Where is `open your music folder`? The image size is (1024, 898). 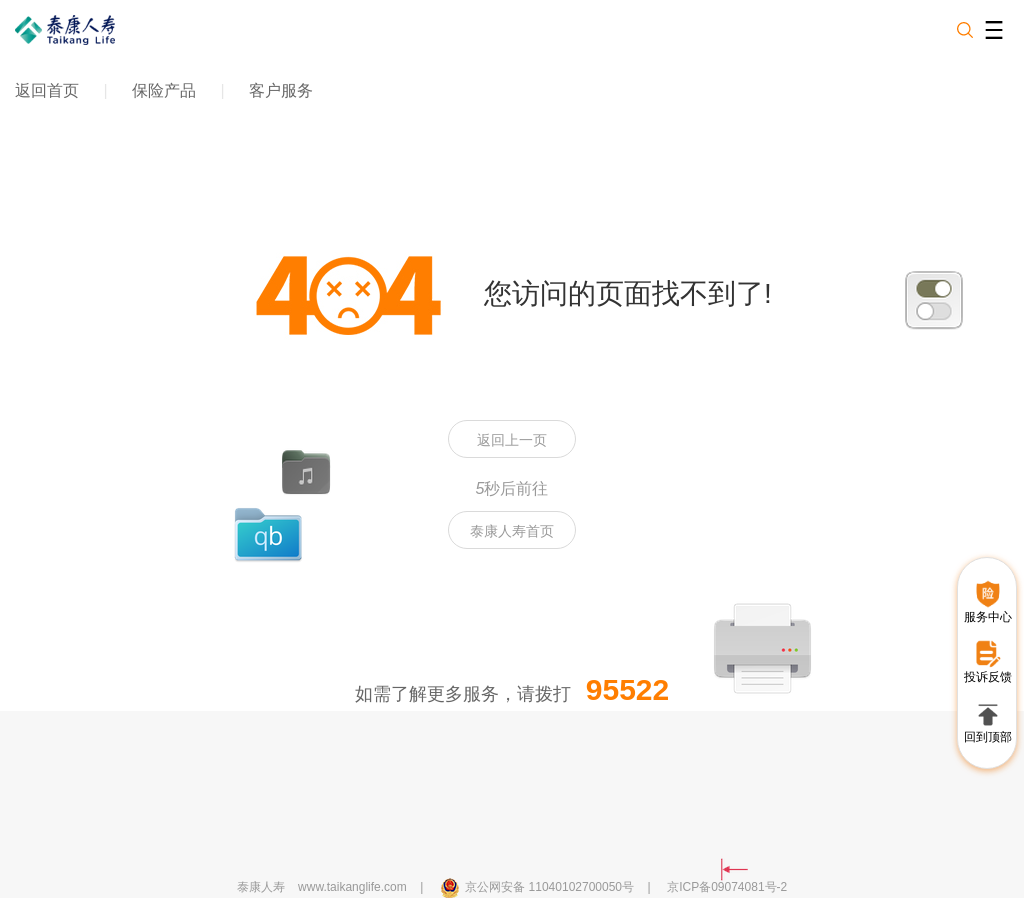 open your music folder is located at coordinates (306, 472).